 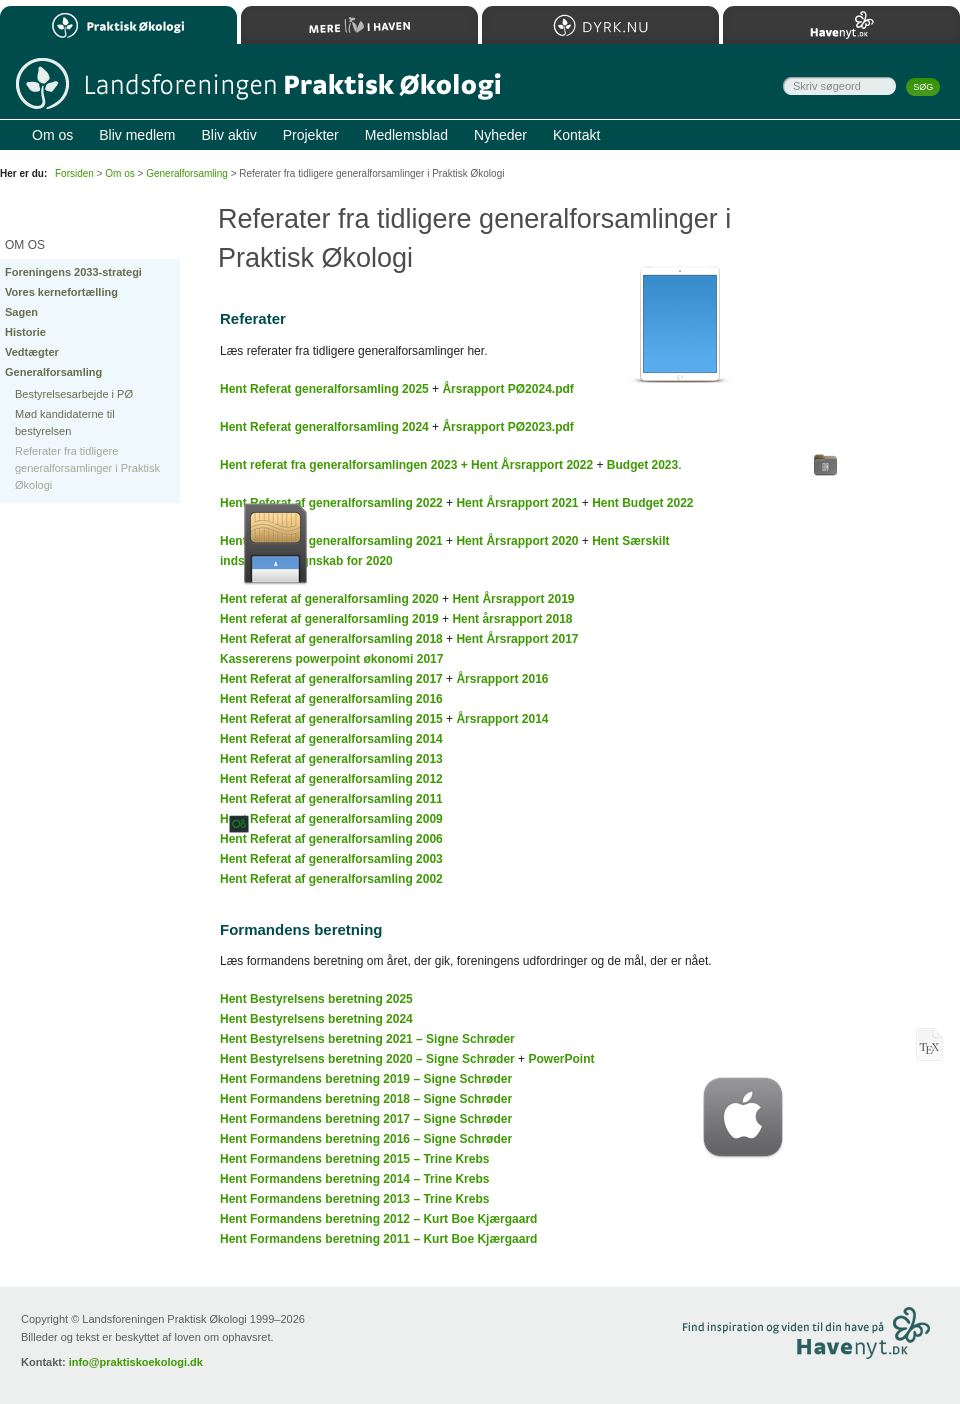 I want to click on access your templates folder, so click(x=825, y=464).